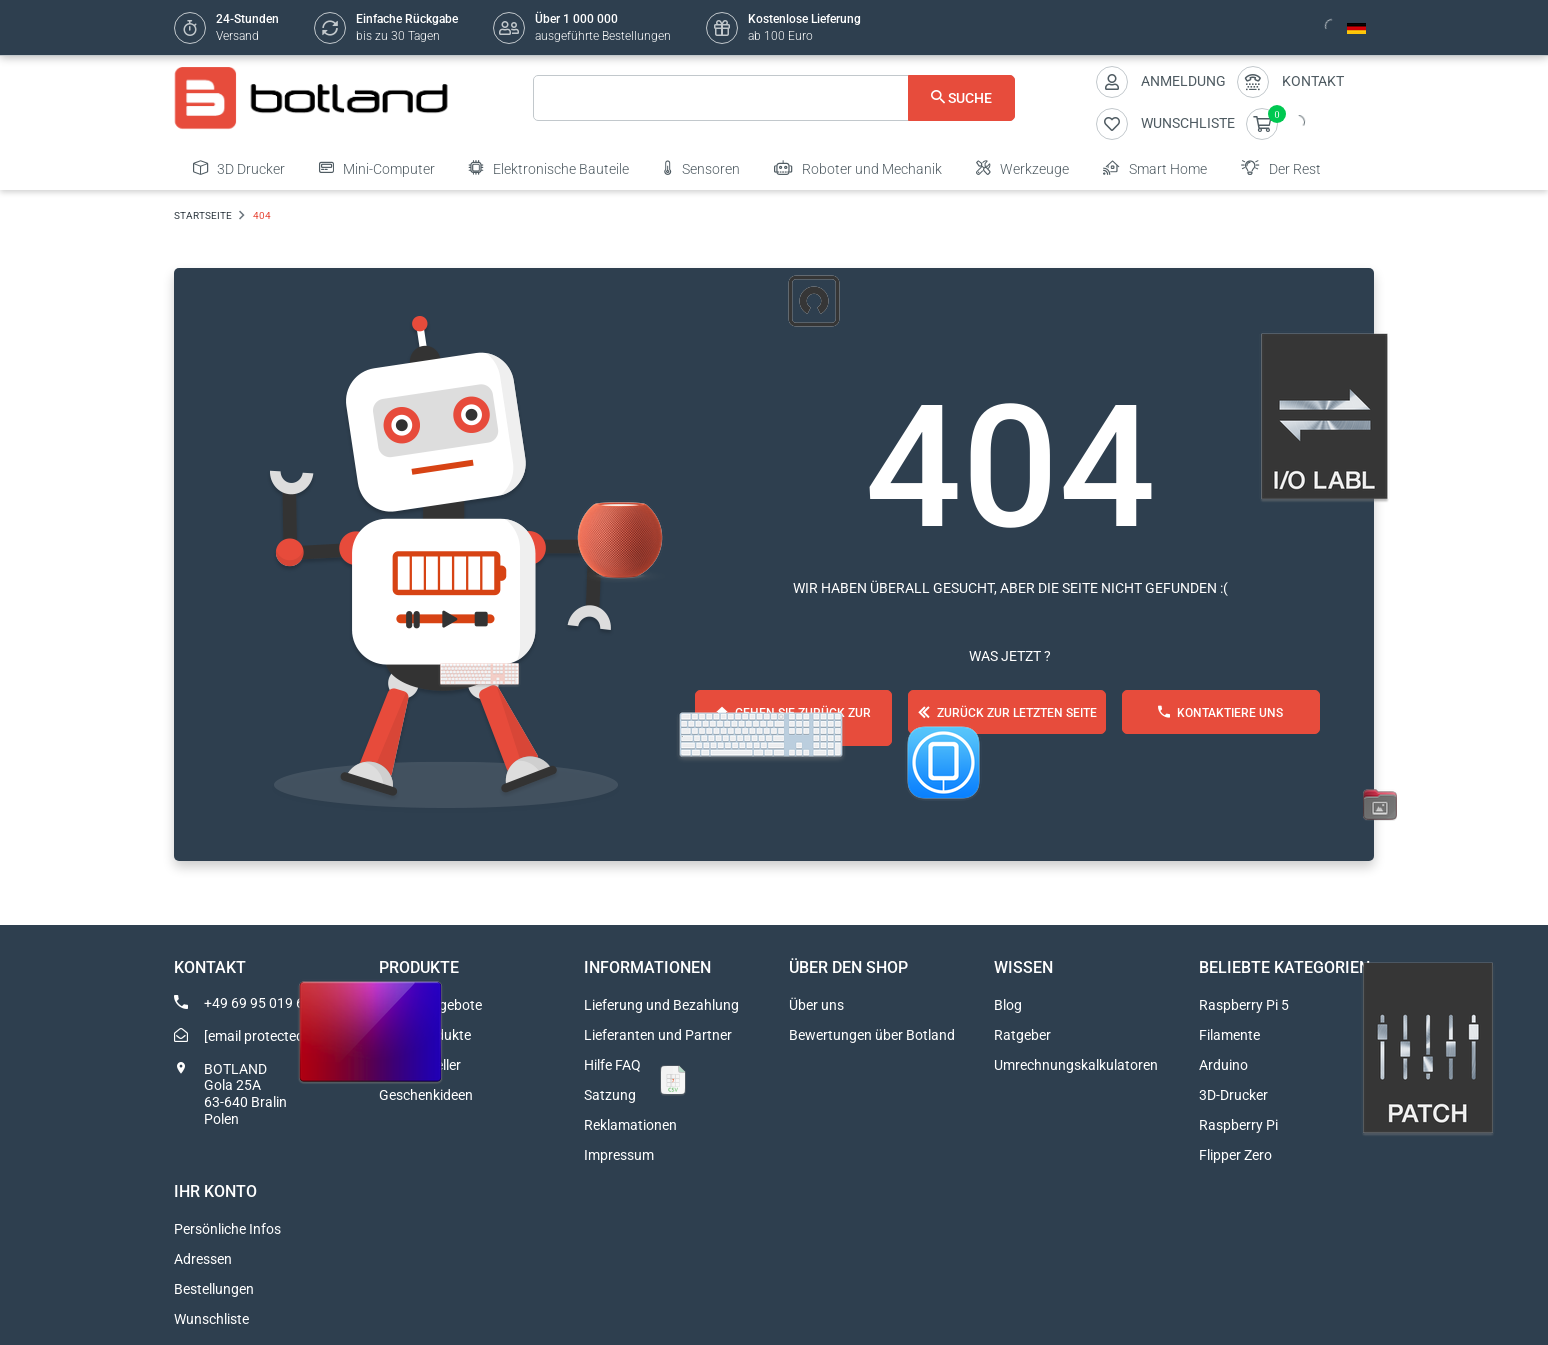 Image resolution: width=1548 pixels, height=1345 pixels. Describe the element at coordinates (814, 301) in the screenshot. I see `open déjà dup backup utility` at that location.